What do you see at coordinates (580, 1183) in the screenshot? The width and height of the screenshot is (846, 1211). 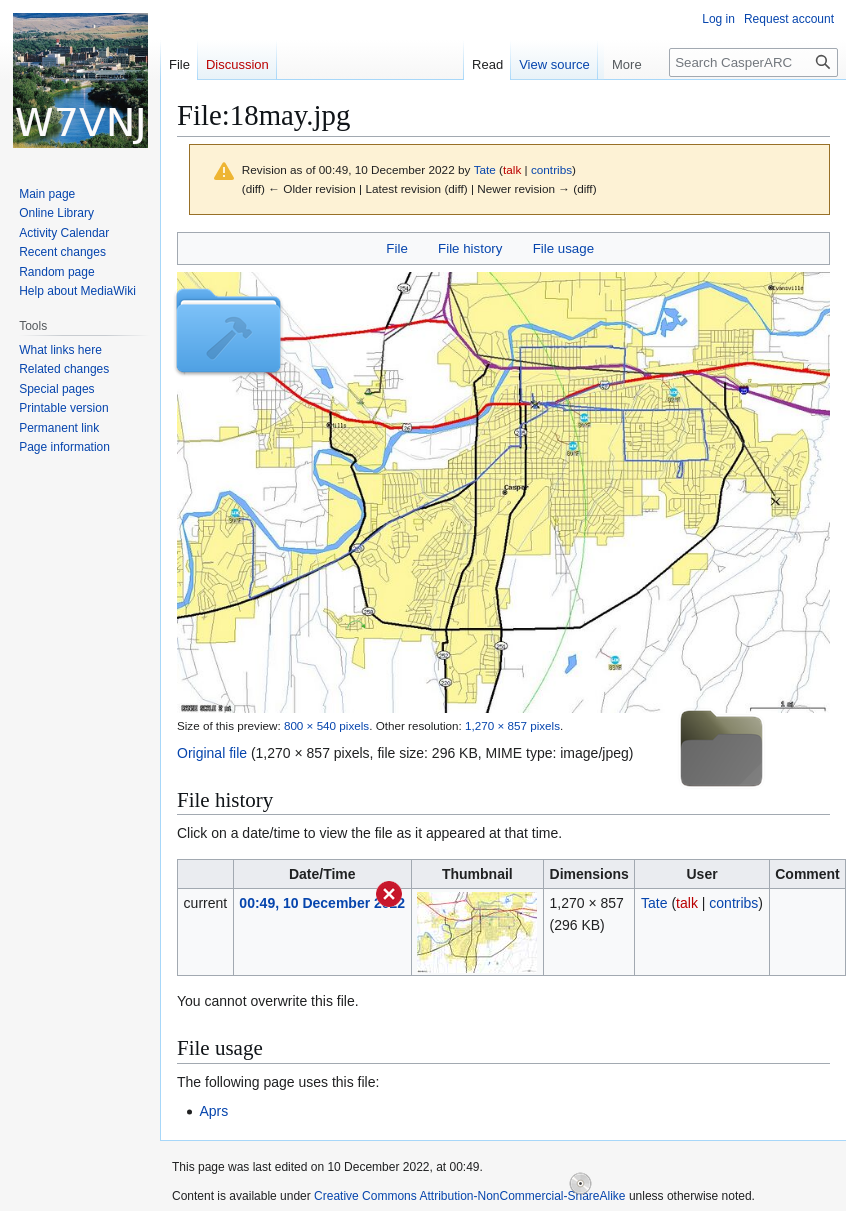 I see `unmount or eject a DVD disc` at bounding box center [580, 1183].